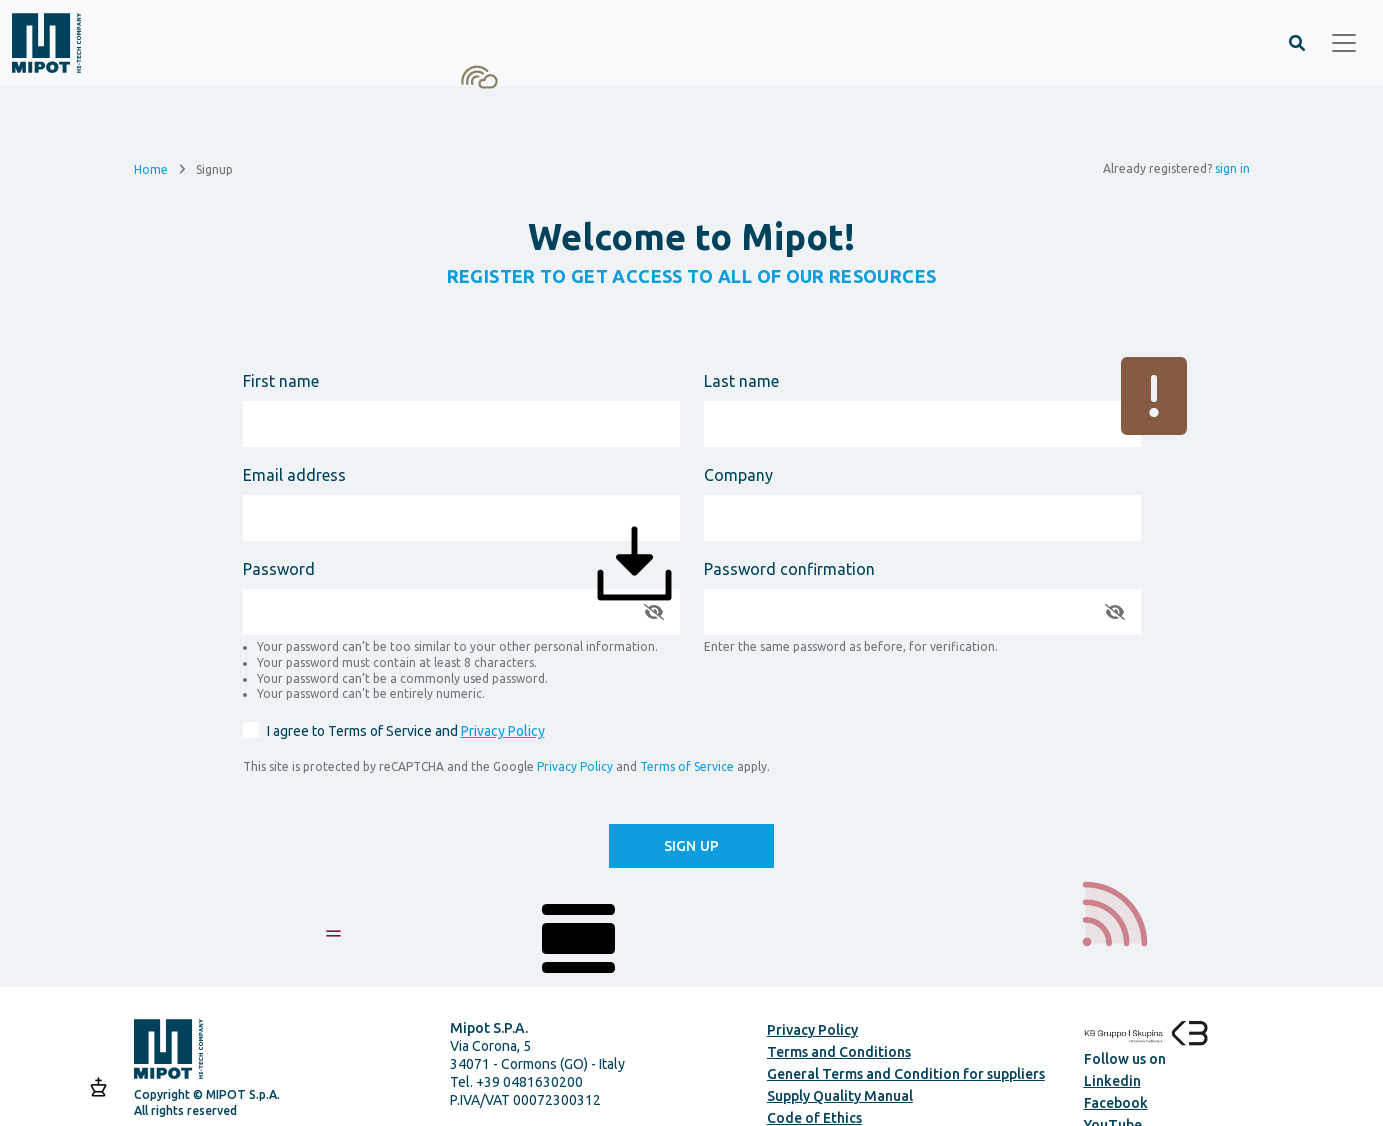  I want to click on represents the king piece in a chess game, so click(98, 1087).